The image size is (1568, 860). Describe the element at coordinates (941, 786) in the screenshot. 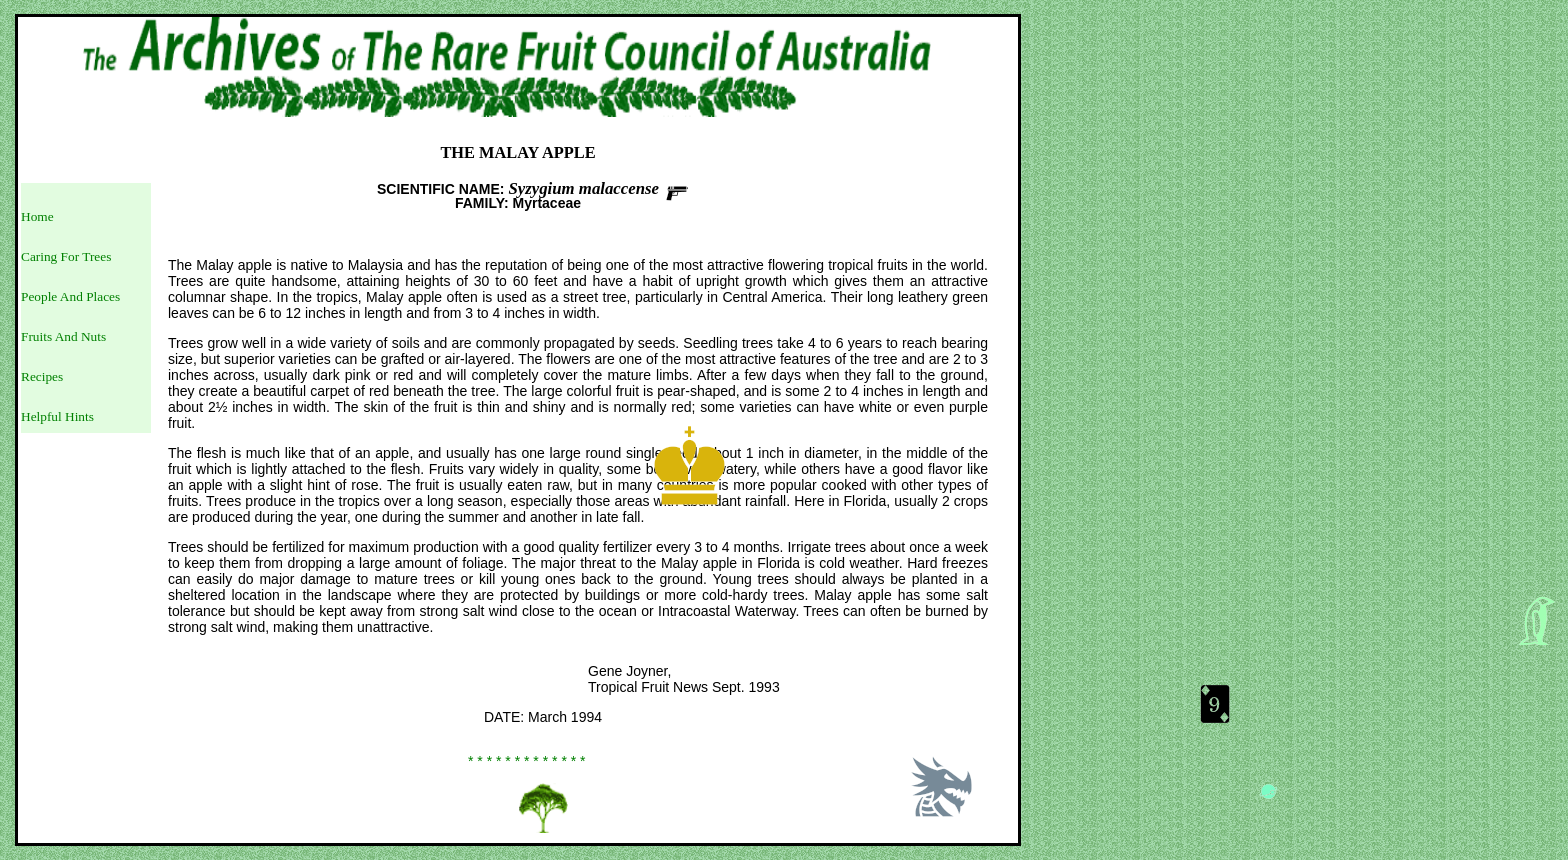

I see `access dragon or monster-related content` at that location.